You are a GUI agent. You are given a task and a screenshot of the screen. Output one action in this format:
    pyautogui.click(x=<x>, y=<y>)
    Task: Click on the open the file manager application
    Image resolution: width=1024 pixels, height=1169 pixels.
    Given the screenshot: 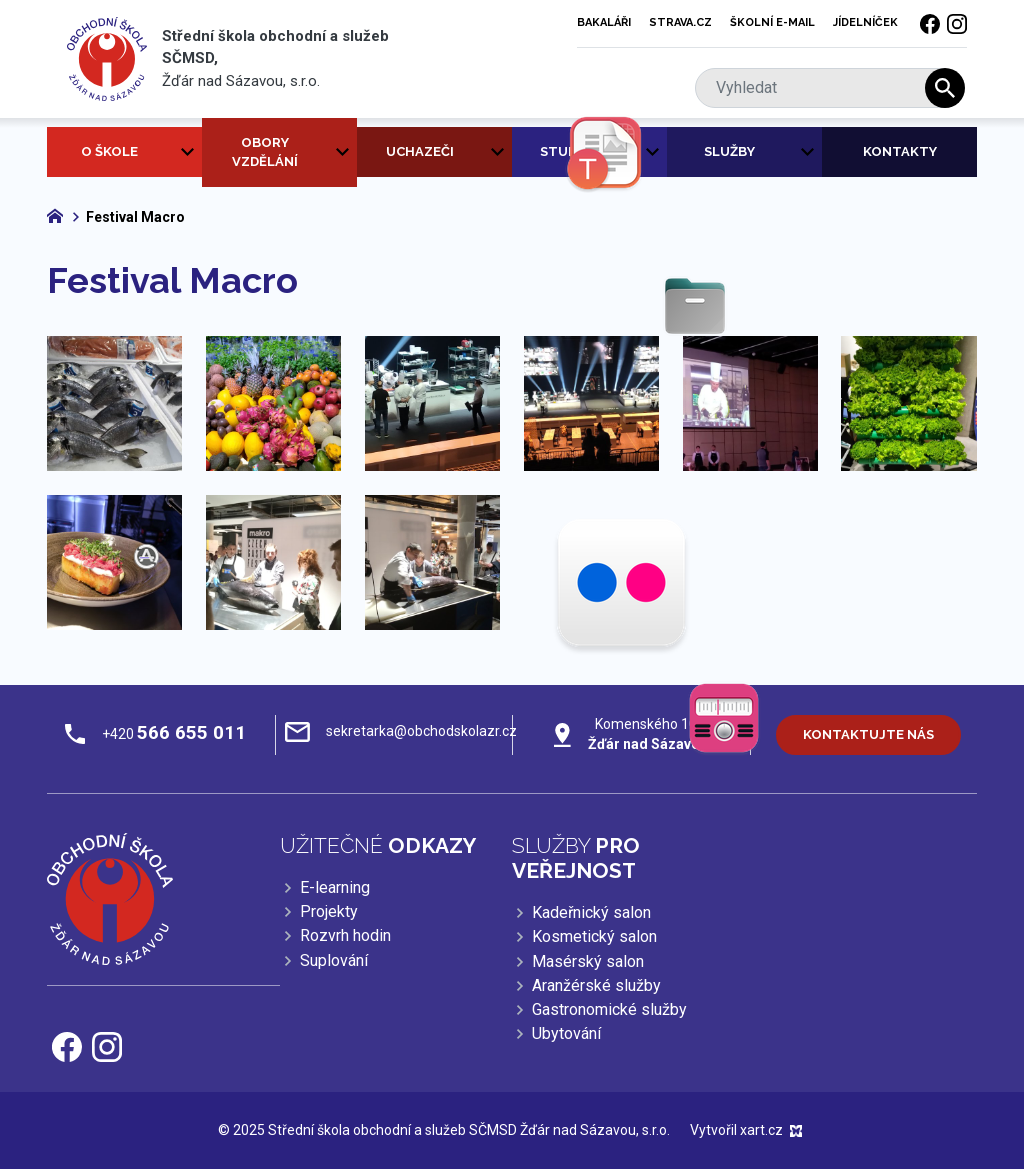 What is the action you would take?
    pyautogui.click(x=695, y=306)
    